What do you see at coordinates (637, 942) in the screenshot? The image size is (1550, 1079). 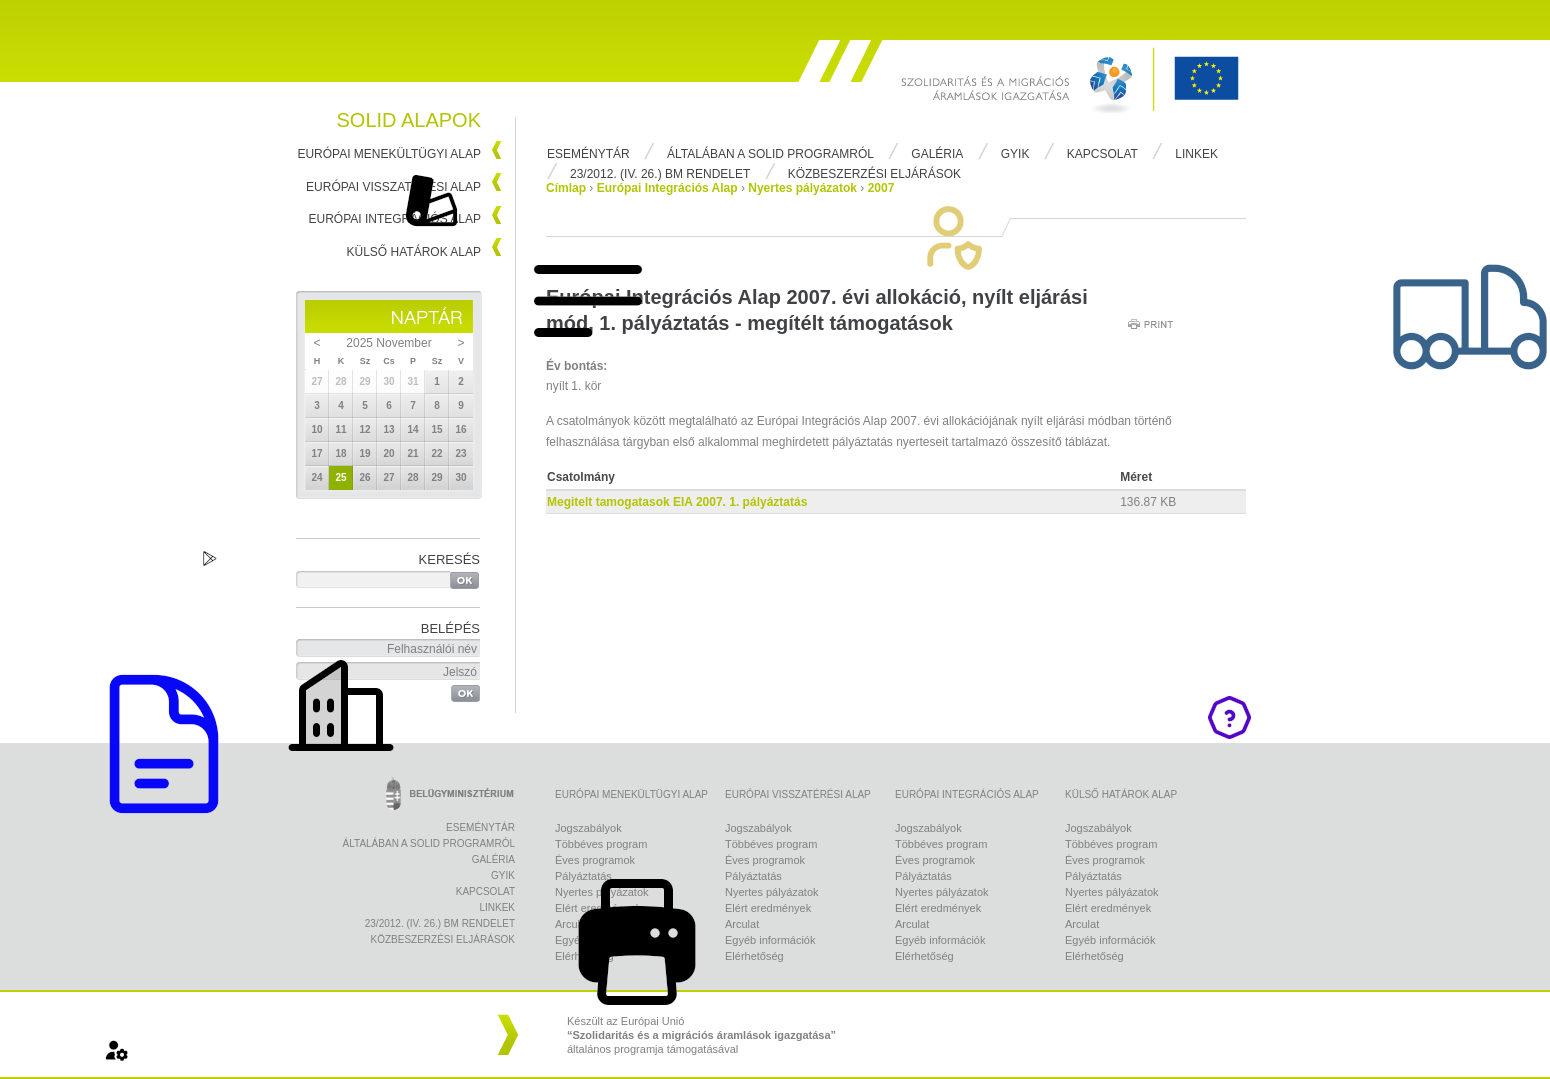 I see `print the current document` at bounding box center [637, 942].